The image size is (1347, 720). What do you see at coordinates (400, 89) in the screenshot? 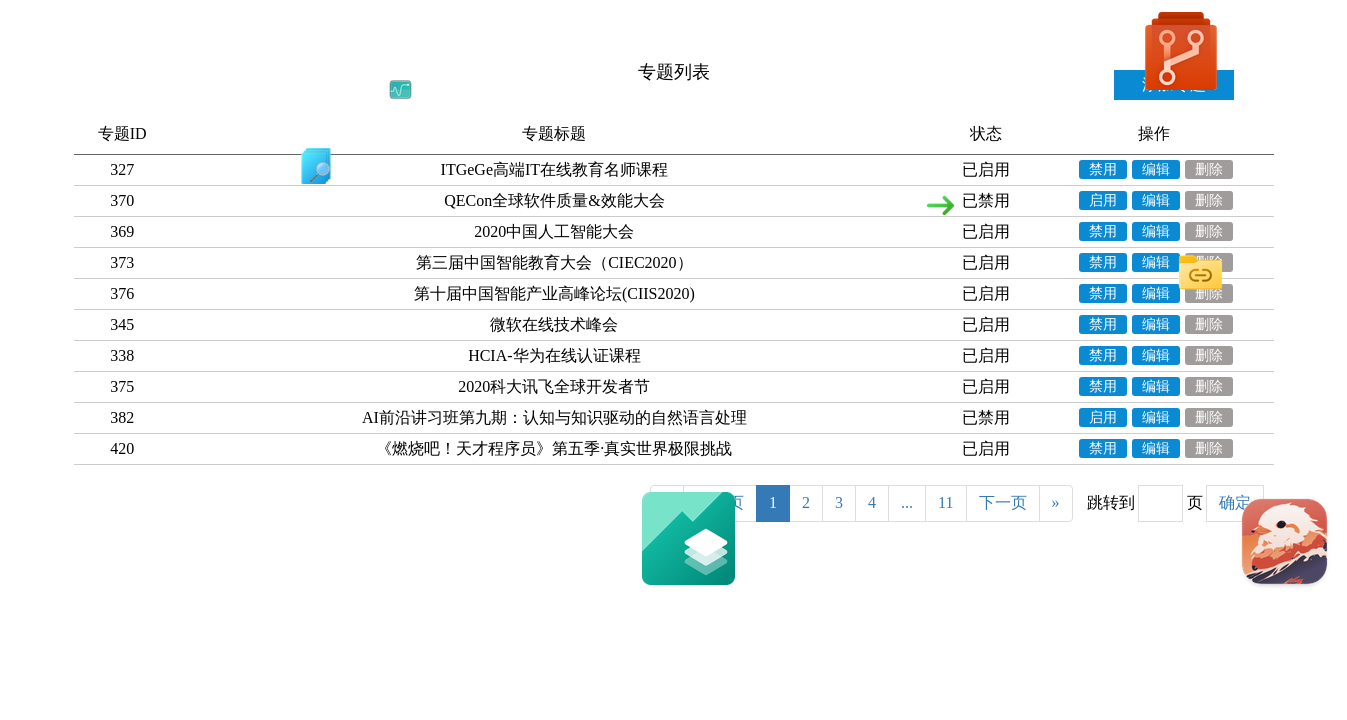
I see `open system resource monitor` at bounding box center [400, 89].